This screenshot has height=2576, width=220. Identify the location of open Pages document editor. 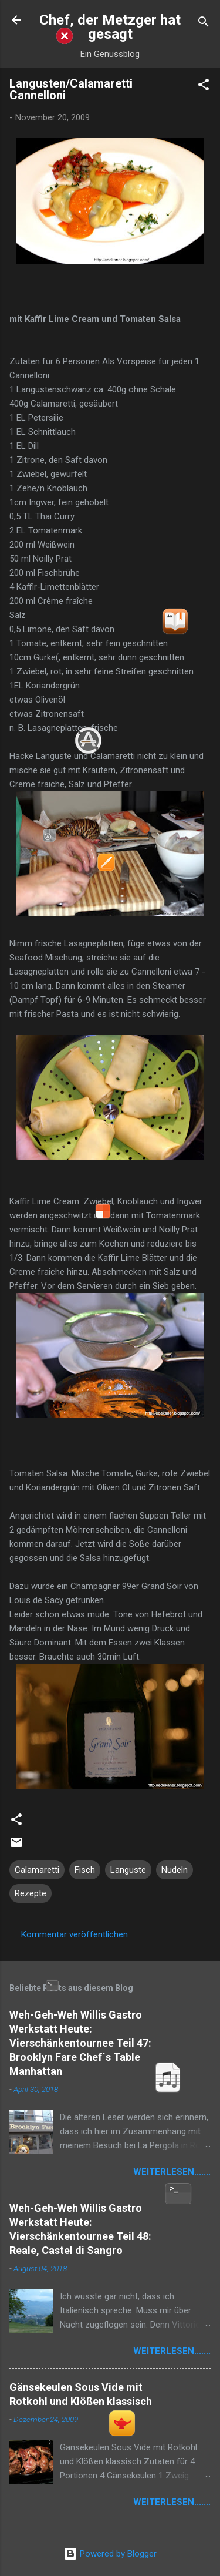
(106, 862).